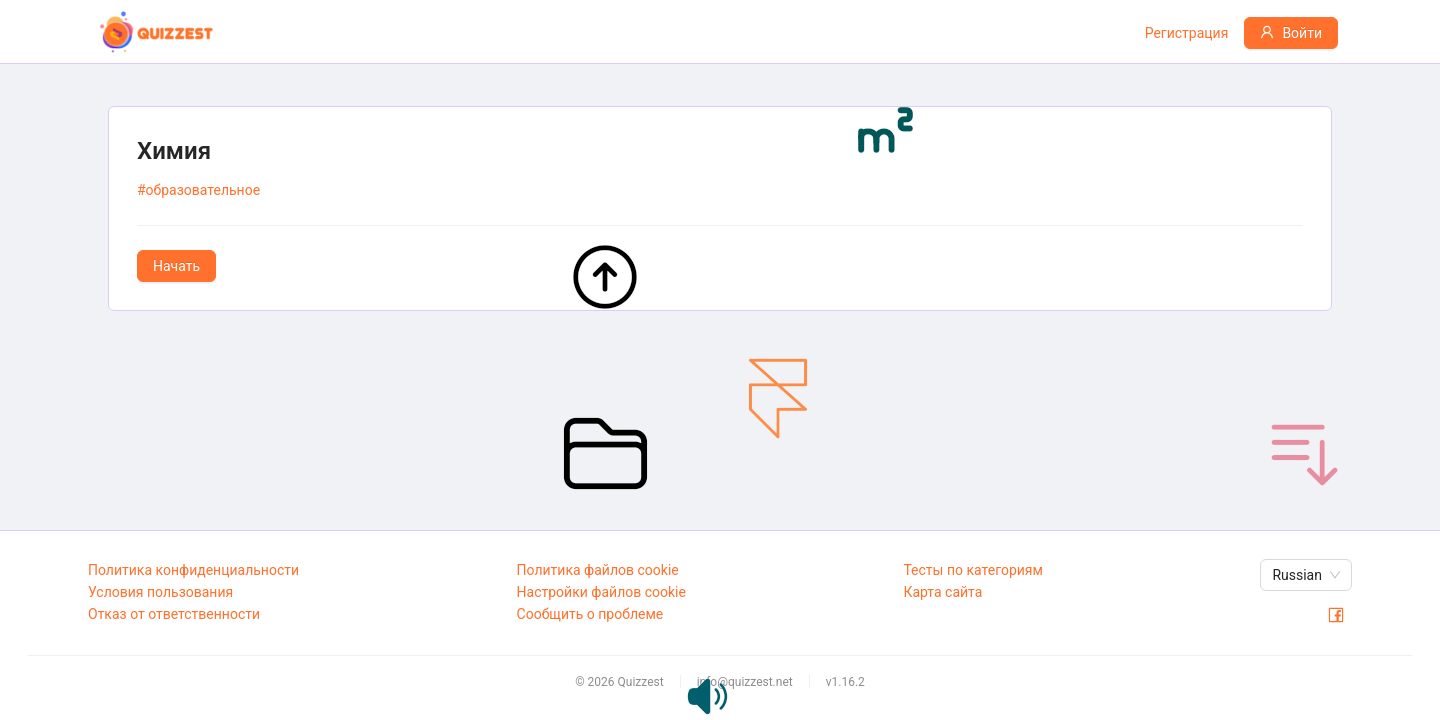 The image size is (1440, 720). What do you see at coordinates (605, 453) in the screenshot?
I see `access files and documents` at bounding box center [605, 453].